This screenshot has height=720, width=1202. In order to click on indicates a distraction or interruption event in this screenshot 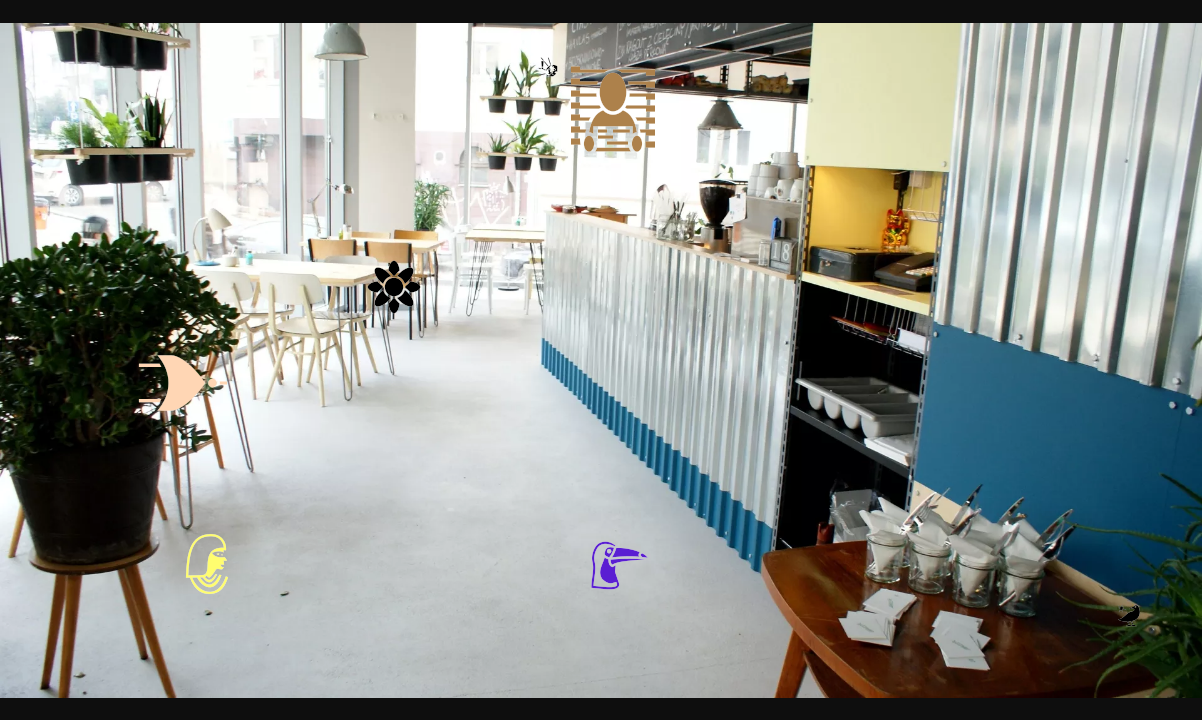, I will do `click(1129, 615)`.